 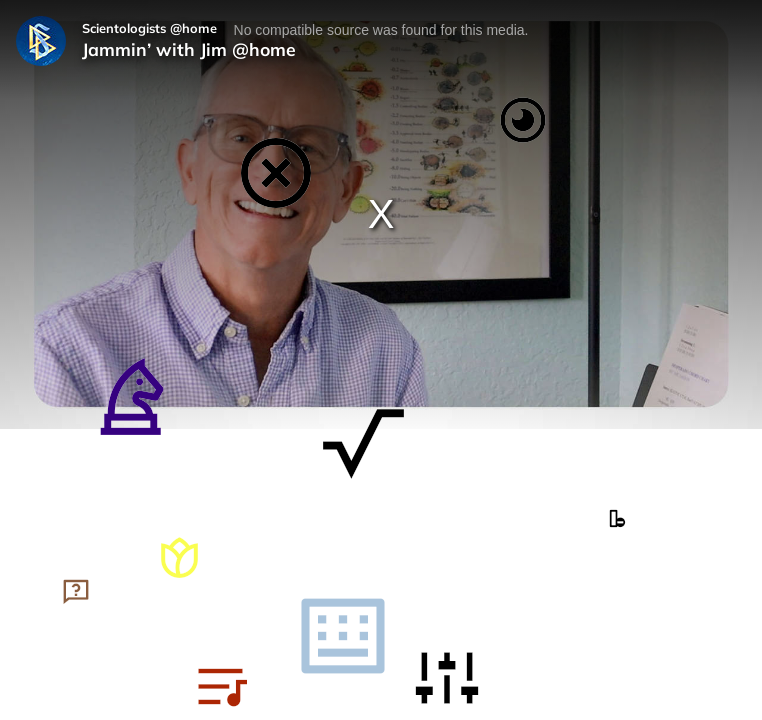 I want to click on access audio equalizer settings, so click(x=447, y=678).